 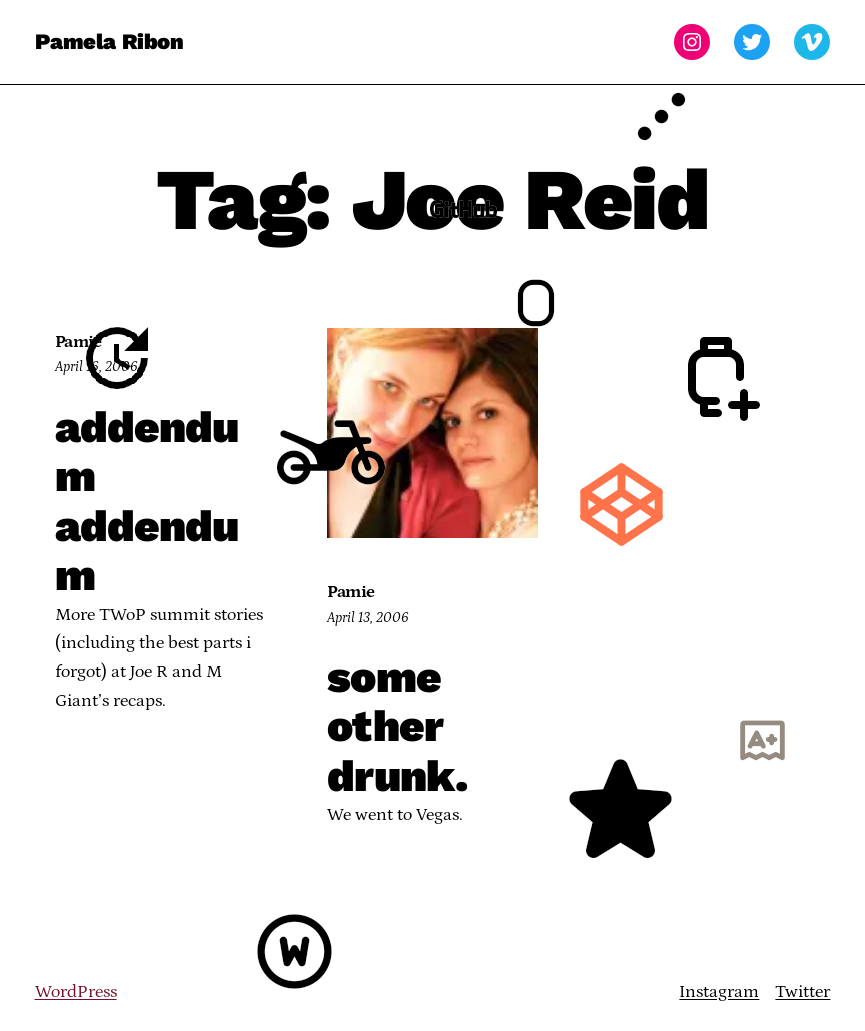 I want to click on indicates west direction on a map, so click(x=294, y=951).